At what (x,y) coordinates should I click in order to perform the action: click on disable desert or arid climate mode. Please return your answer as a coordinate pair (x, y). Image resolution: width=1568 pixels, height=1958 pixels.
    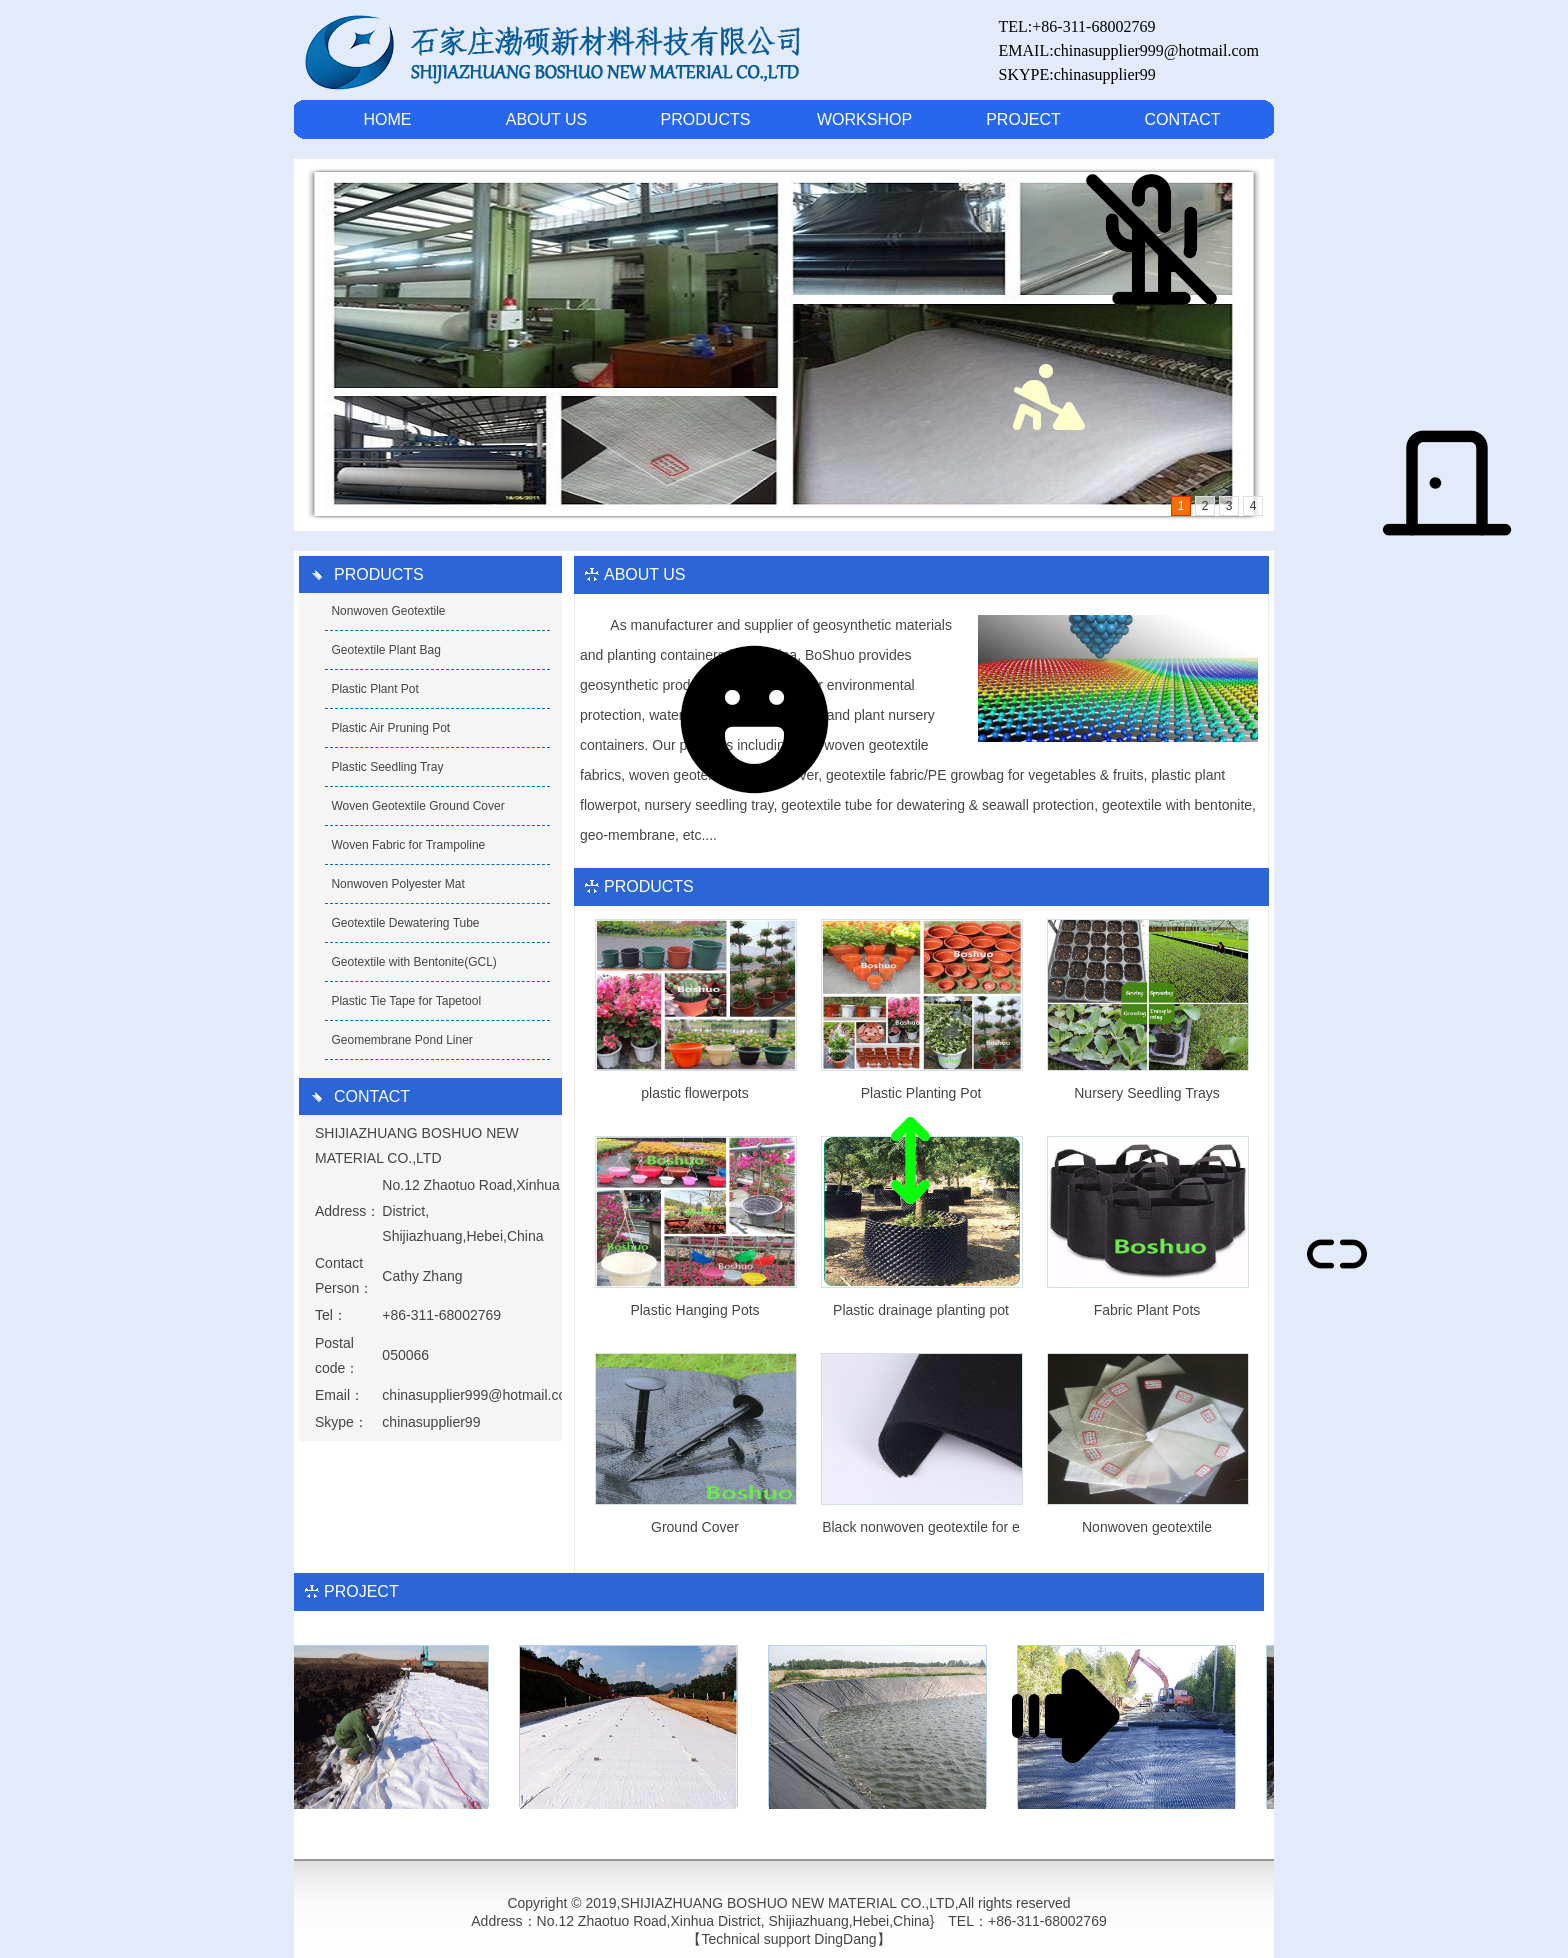
    Looking at the image, I should click on (1151, 239).